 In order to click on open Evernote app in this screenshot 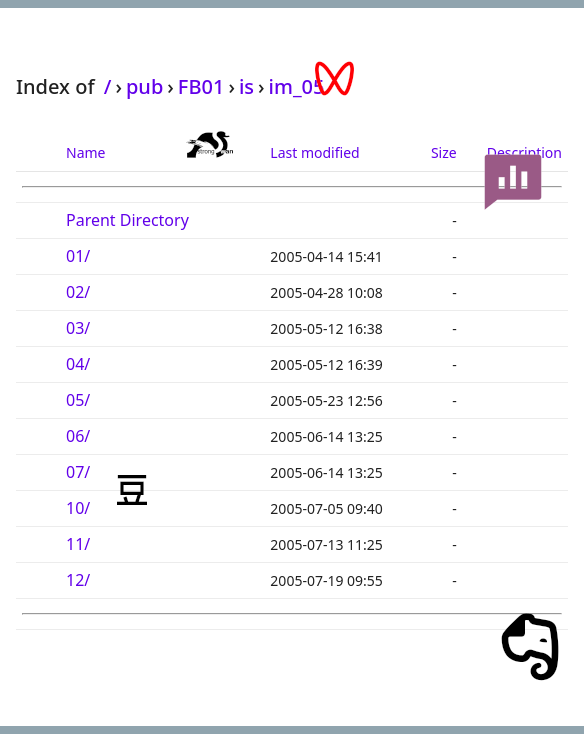, I will do `click(530, 645)`.